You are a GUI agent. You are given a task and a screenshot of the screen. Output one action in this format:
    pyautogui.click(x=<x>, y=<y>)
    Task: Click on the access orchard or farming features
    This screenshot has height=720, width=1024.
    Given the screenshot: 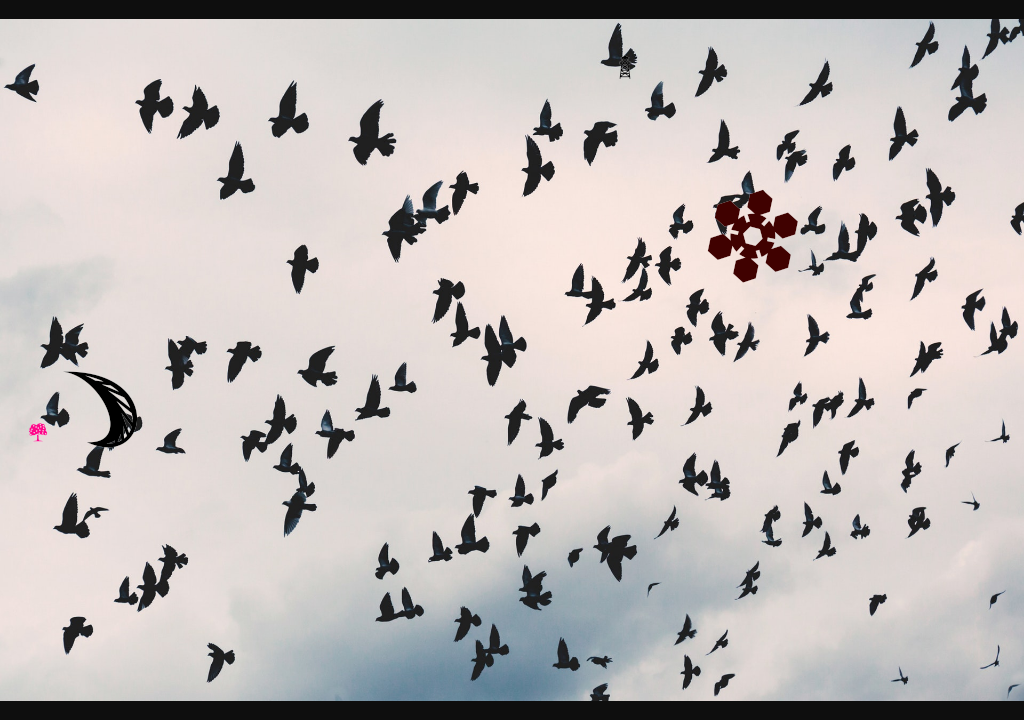 What is the action you would take?
    pyautogui.click(x=38, y=432)
    